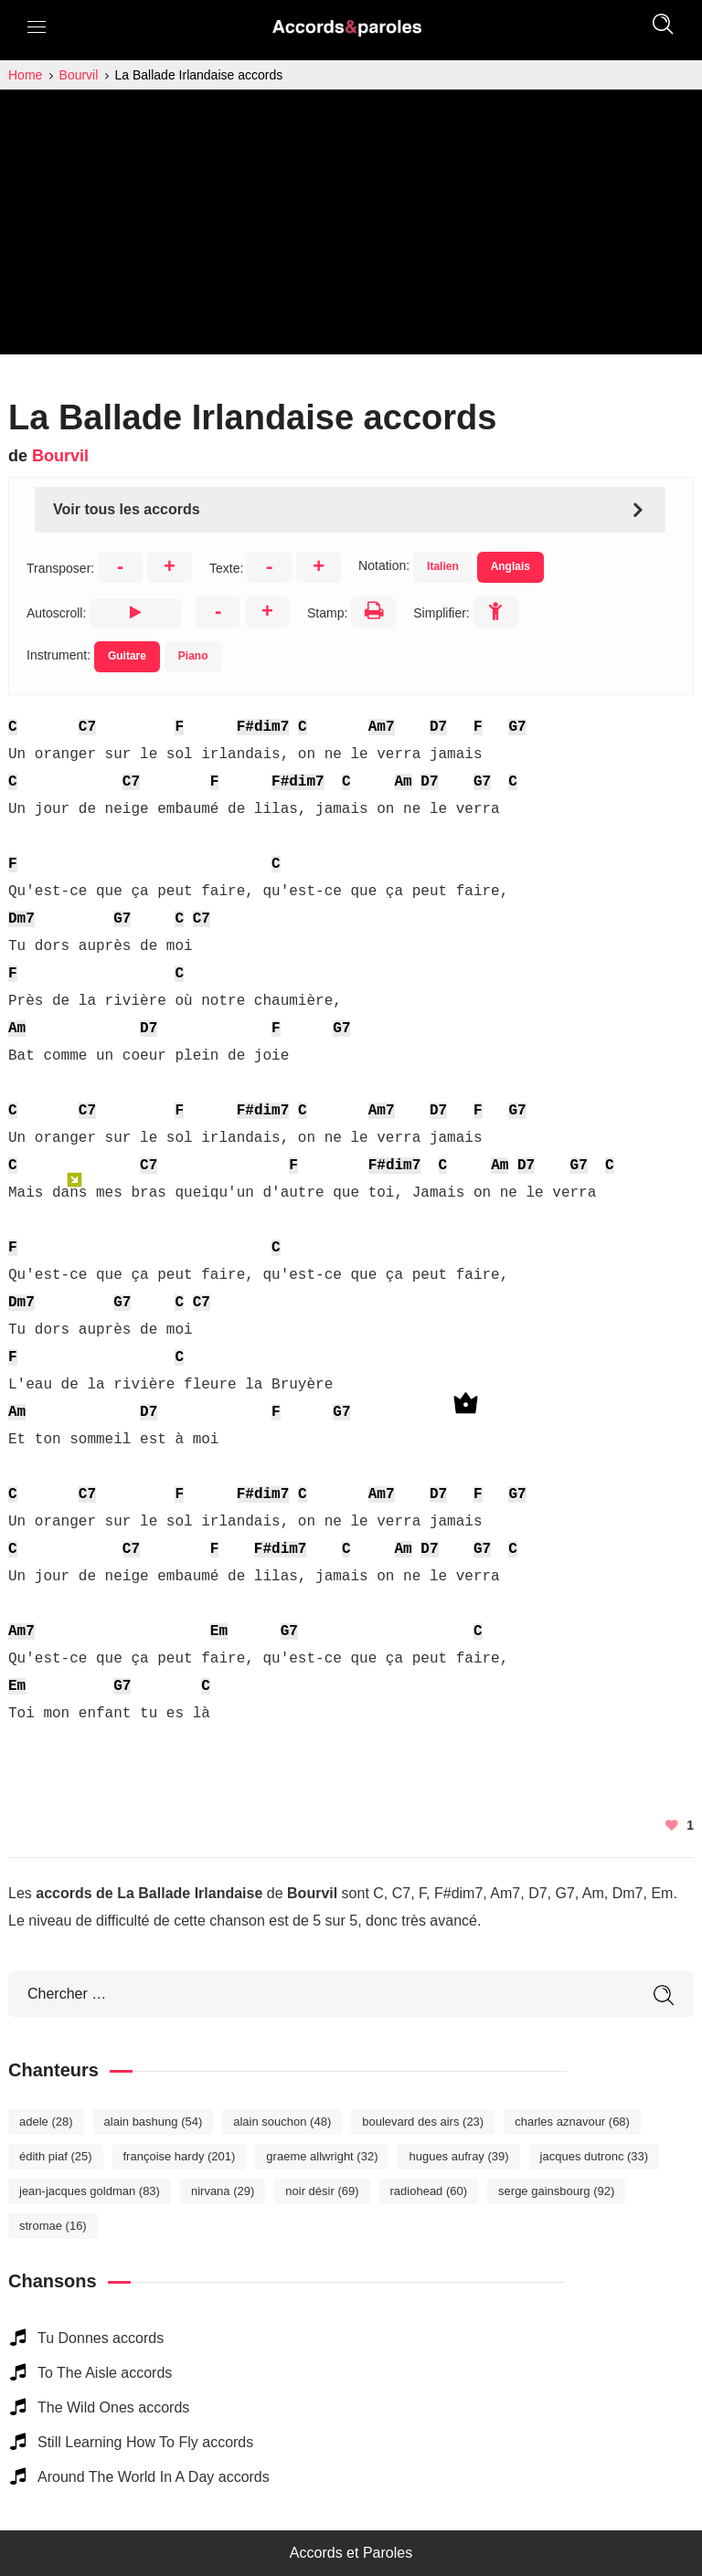 The image size is (702, 2576). I want to click on navigate to the next item diagonally, so click(74, 1179).